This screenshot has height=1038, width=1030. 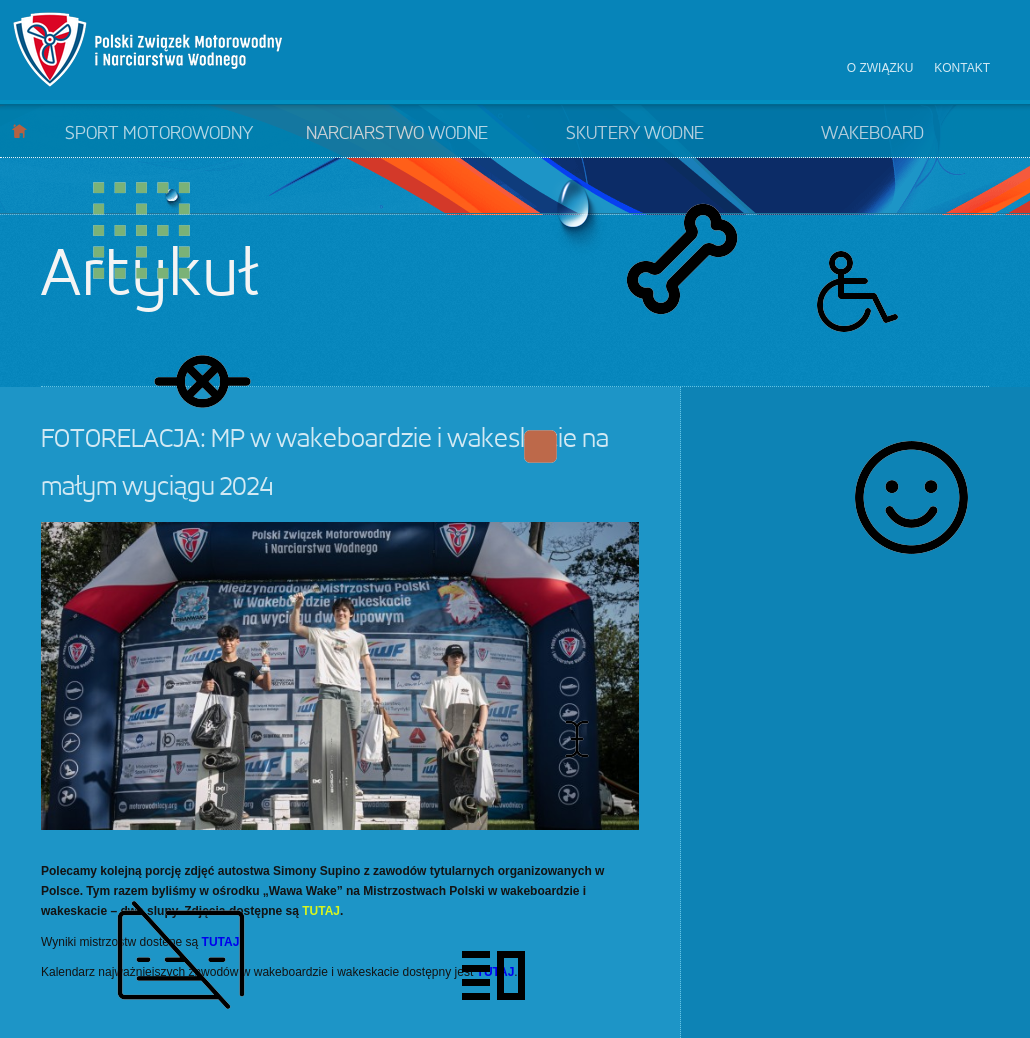 I want to click on disable subtitles or closed captions, so click(x=181, y=955).